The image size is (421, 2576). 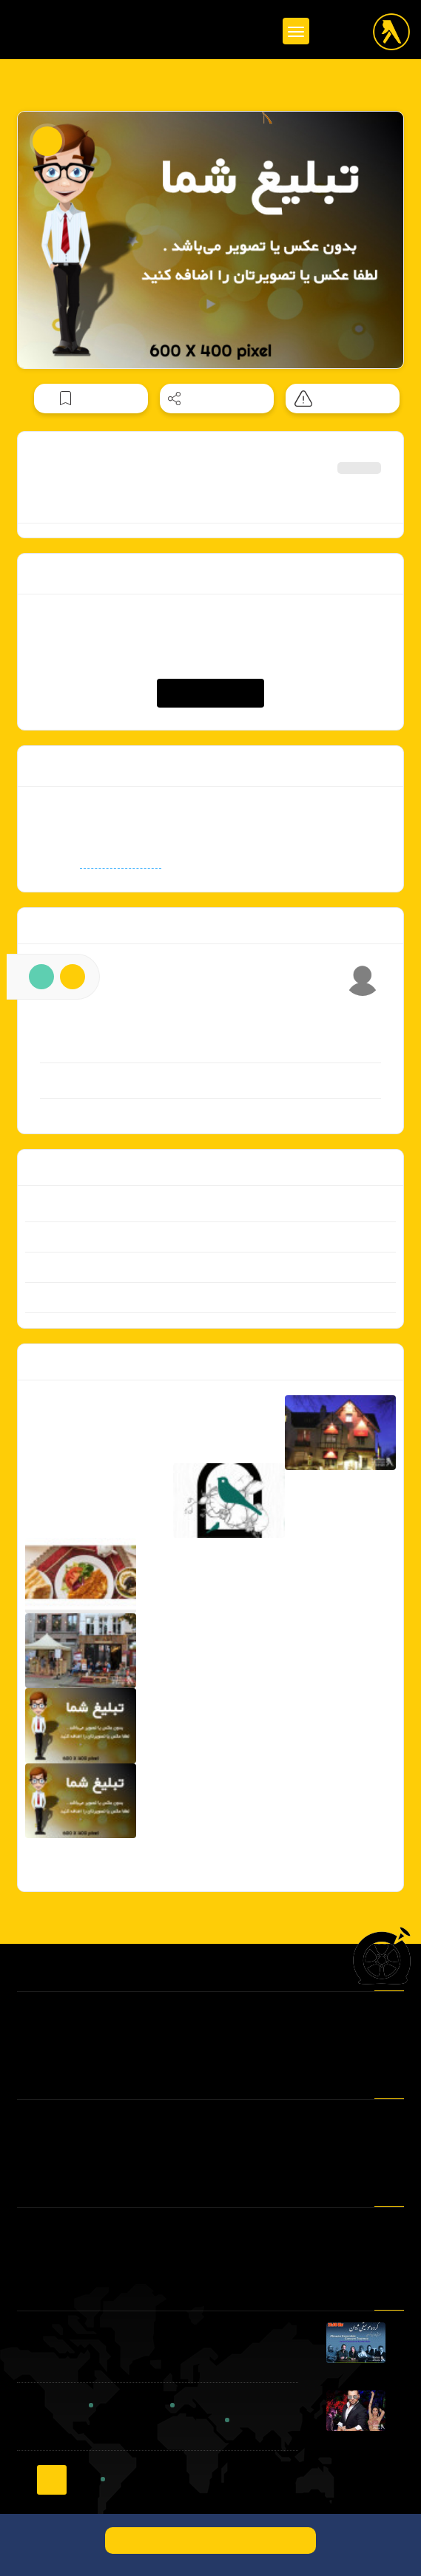 I want to click on report a flat tire or vehicle issue, so click(x=382, y=1956).